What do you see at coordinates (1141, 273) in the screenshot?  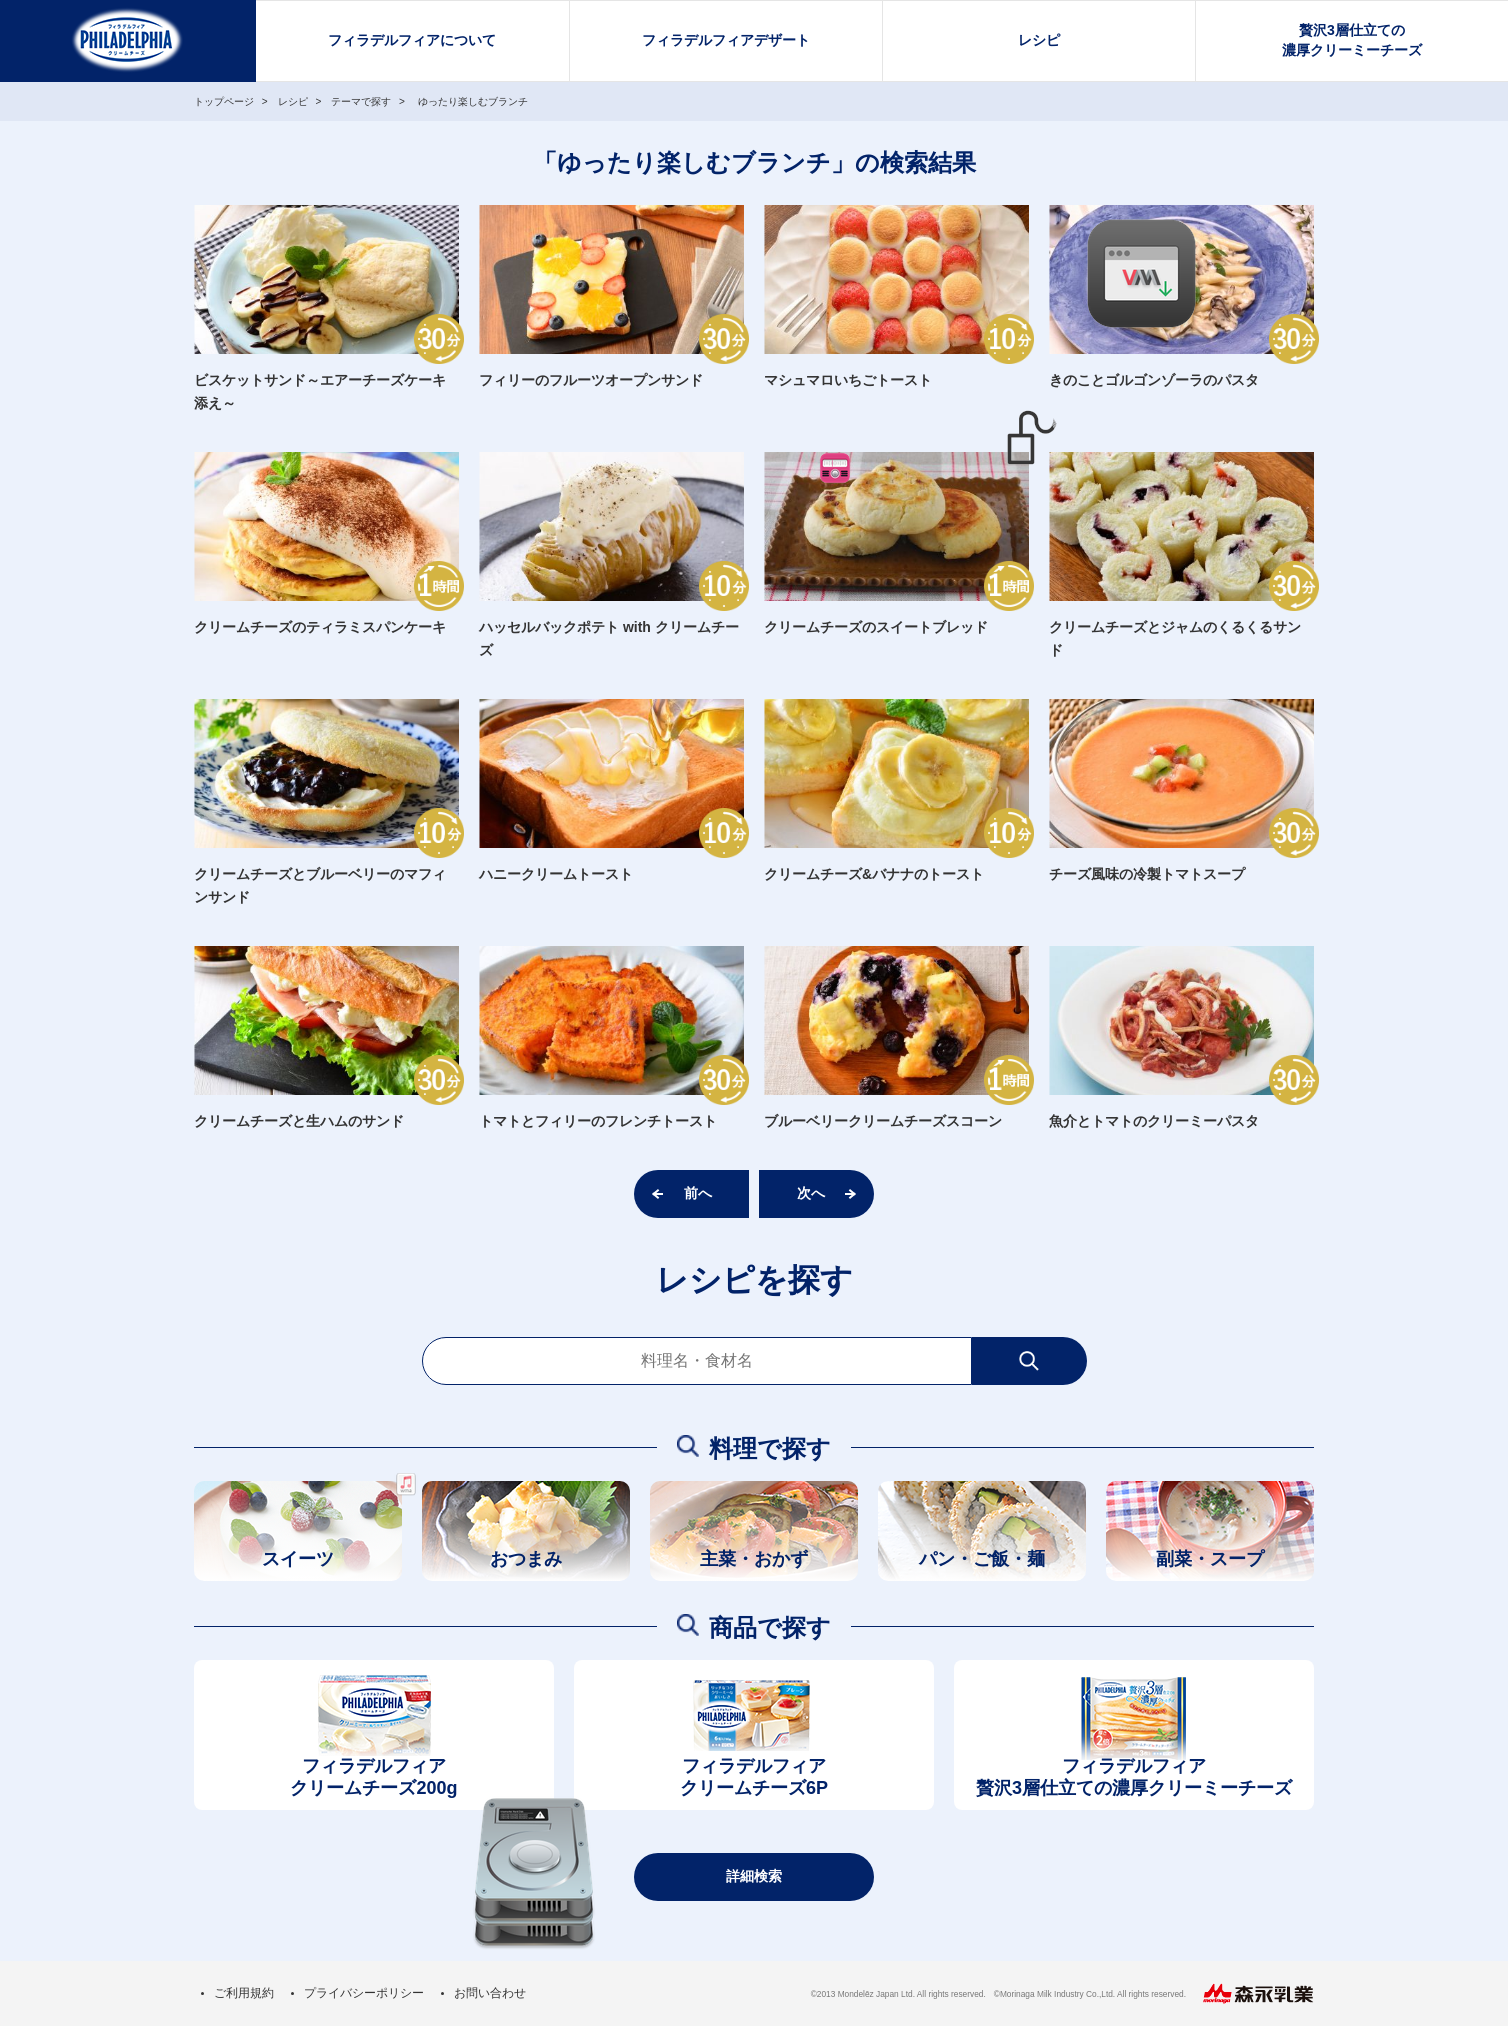 I see `configure virtual machine installation settings` at bounding box center [1141, 273].